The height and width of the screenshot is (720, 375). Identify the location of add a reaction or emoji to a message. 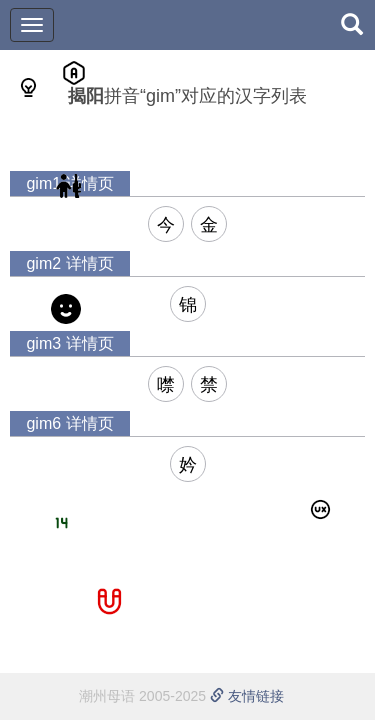
(66, 309).